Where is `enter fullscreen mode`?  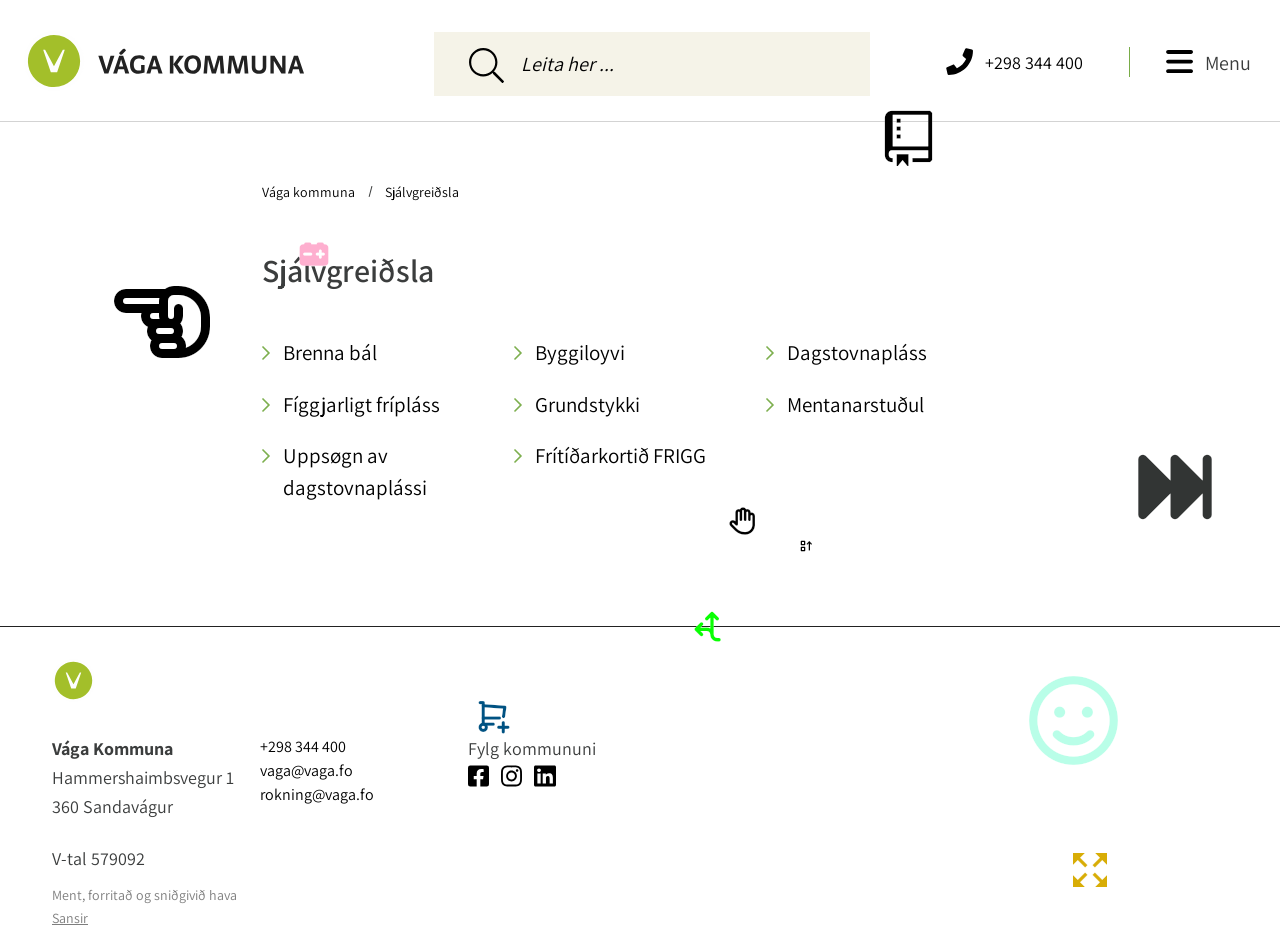
enter fullscreen mode is located at coordinates (1090, 870).